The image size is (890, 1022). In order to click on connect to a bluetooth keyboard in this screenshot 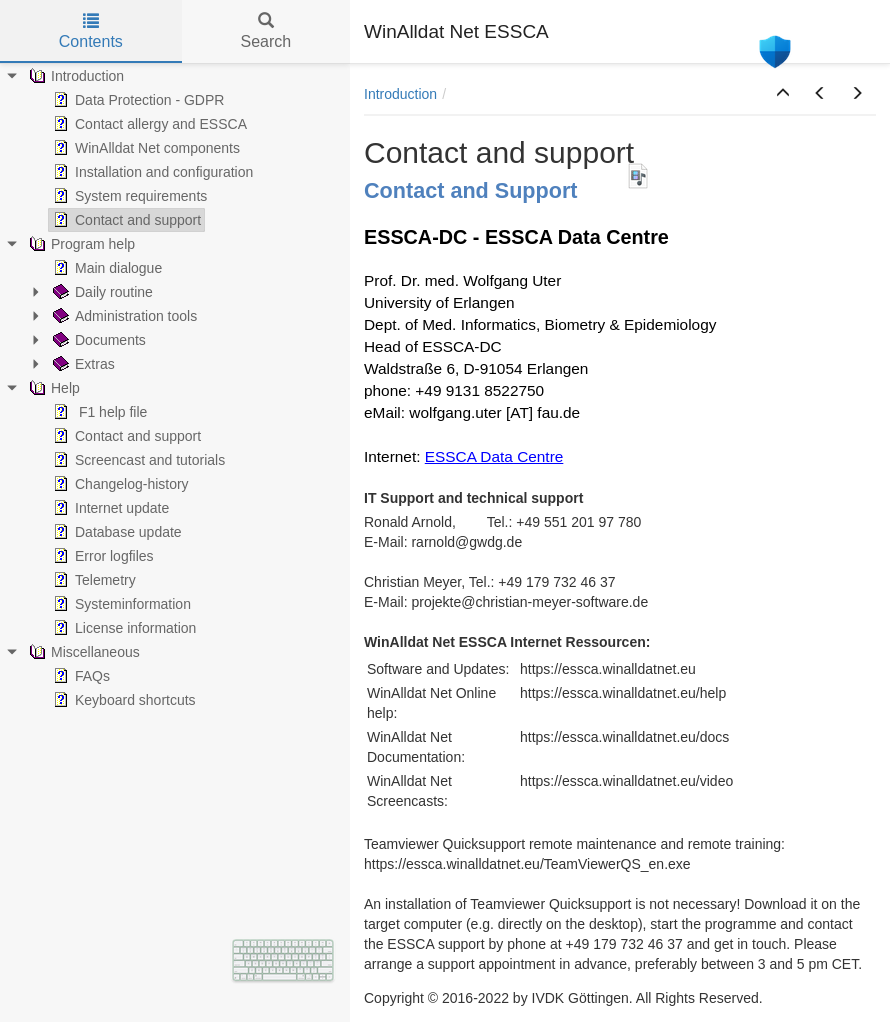, I will do `click(283, 960)`.